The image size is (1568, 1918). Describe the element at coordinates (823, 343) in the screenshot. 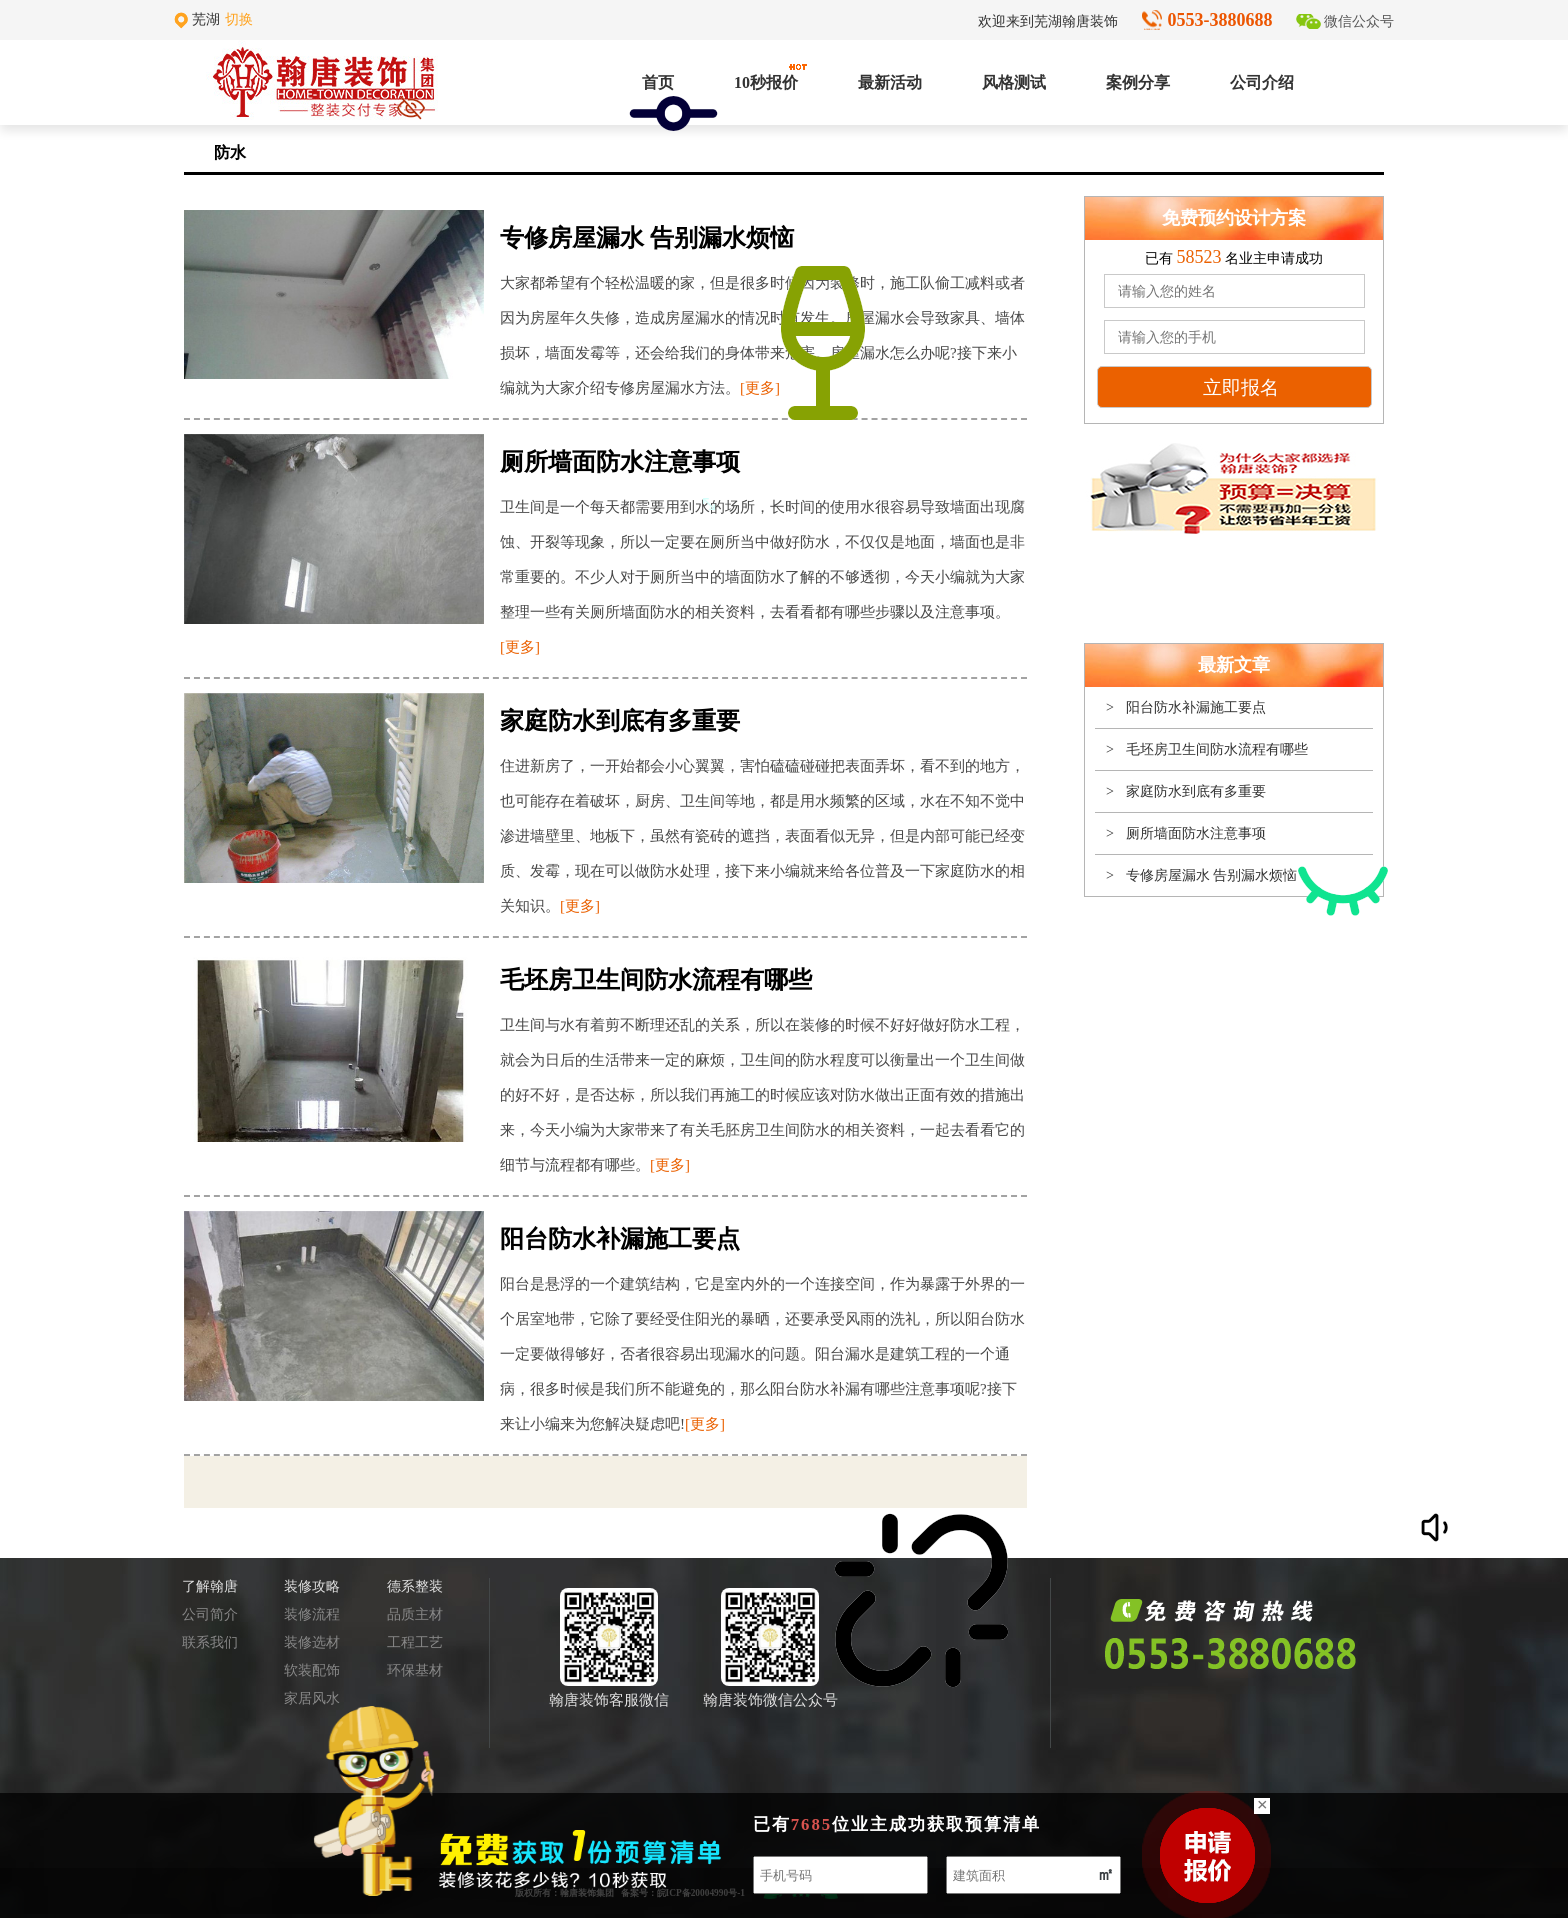

I see `browse wine selection or menu` at that location.